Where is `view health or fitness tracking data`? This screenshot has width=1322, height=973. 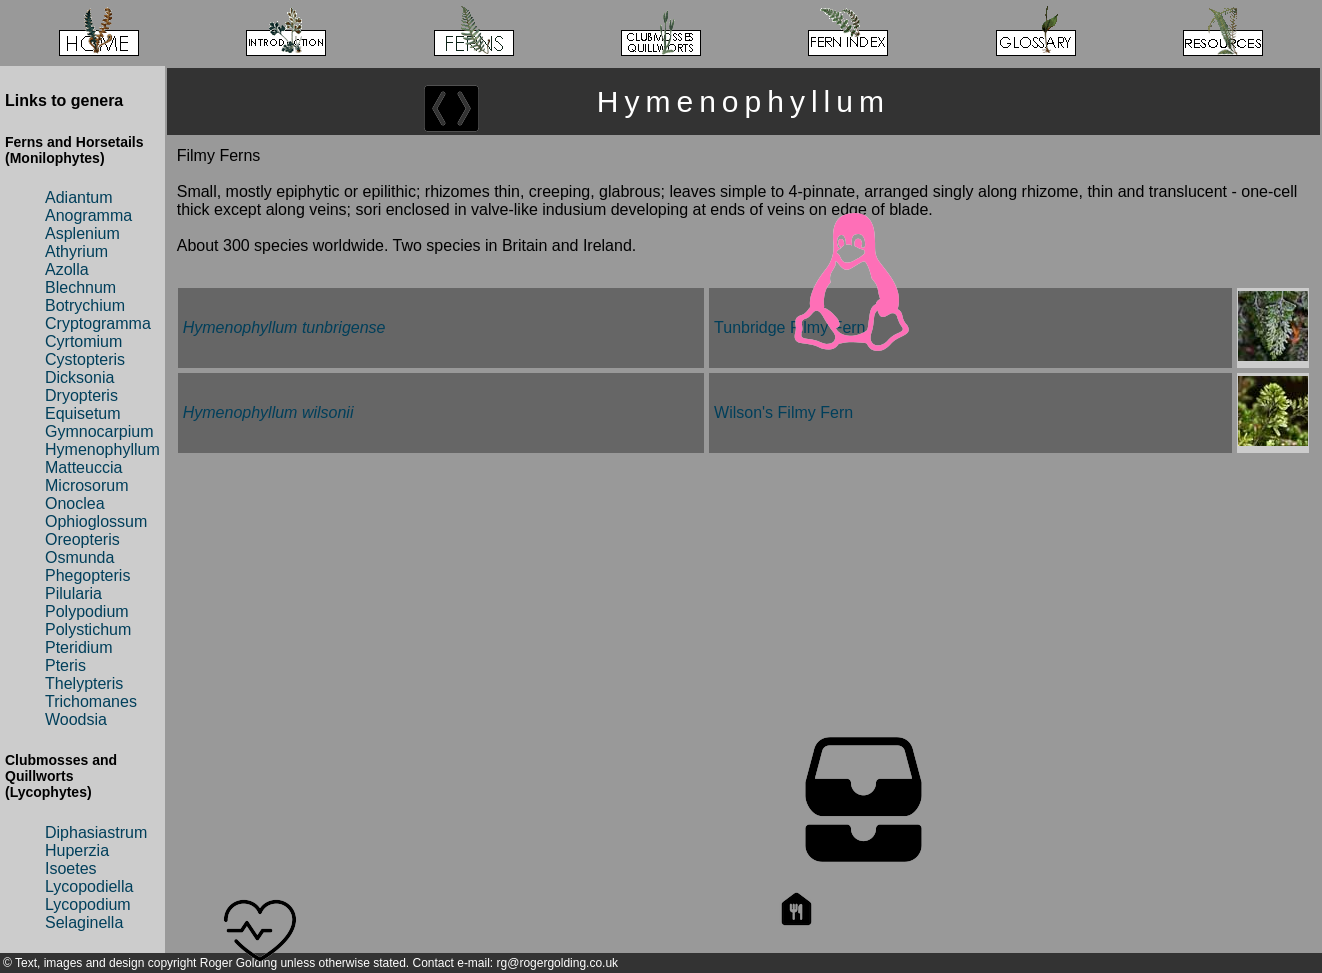
view health or fitness tracking data is located at coordinates (260, 928).